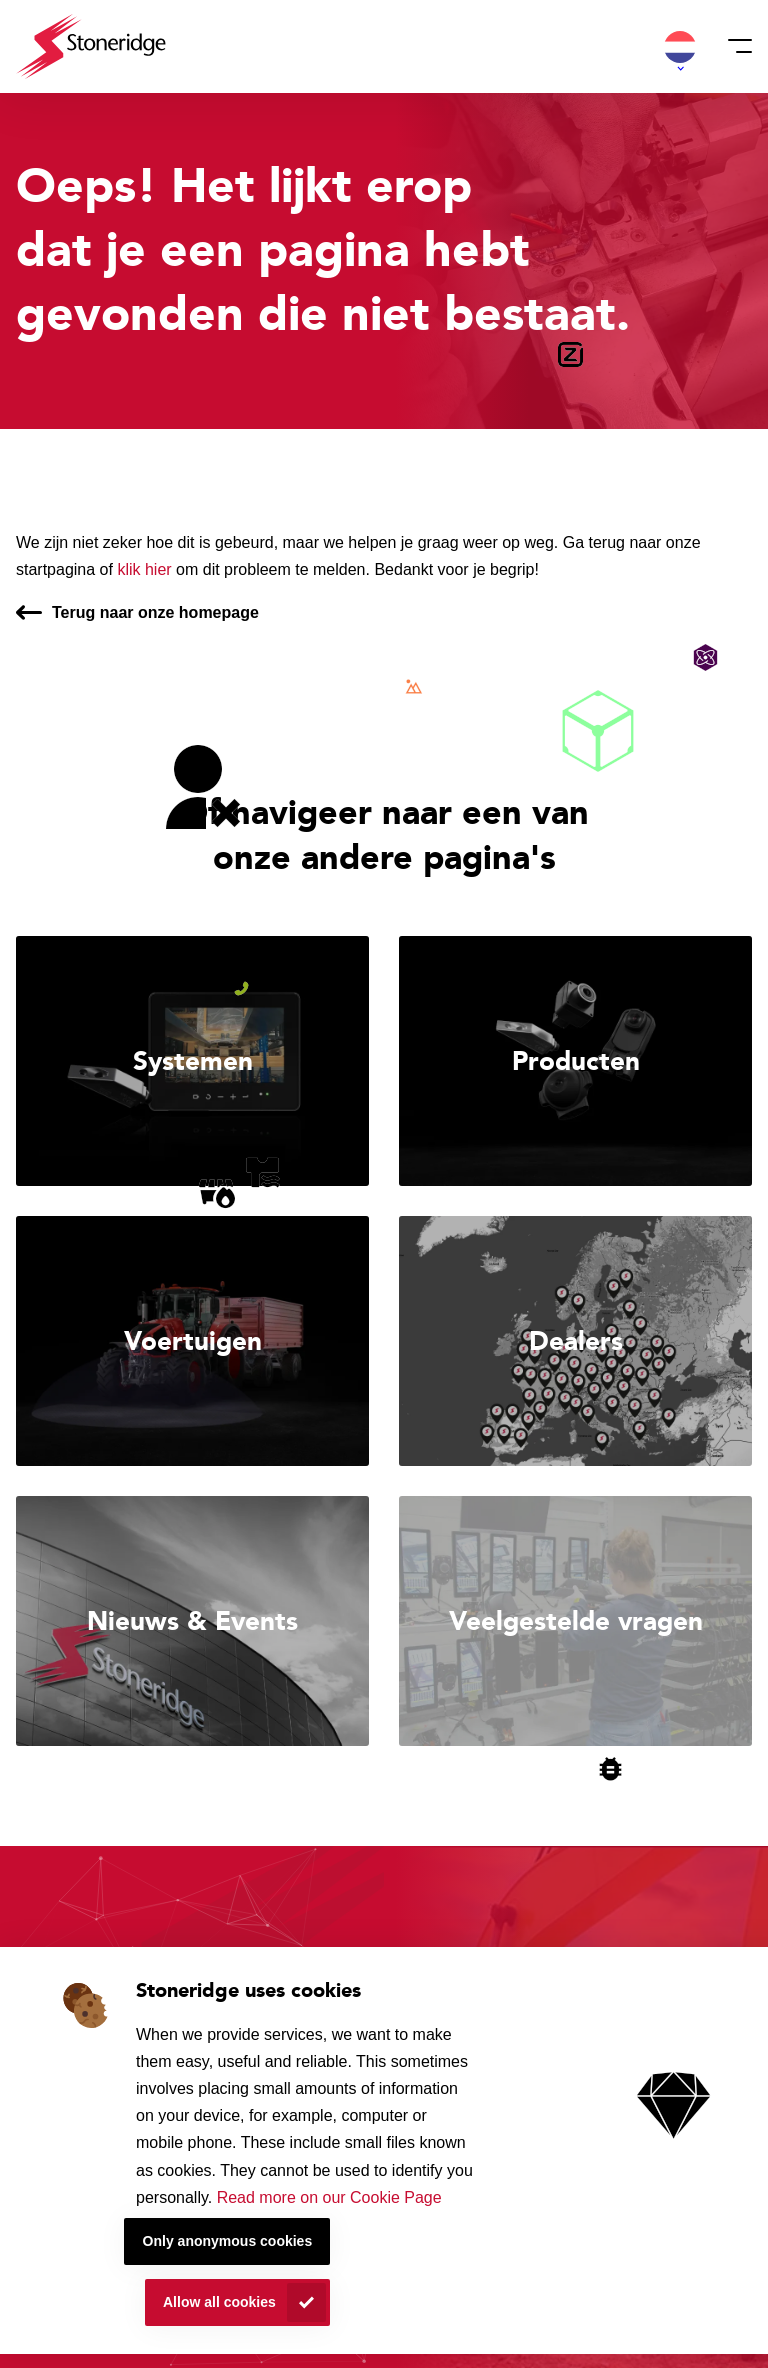 Image resolution: width=768 pixels, height=2368 pixels. I want to click on report a bug or software issue, so click(610, 1768).